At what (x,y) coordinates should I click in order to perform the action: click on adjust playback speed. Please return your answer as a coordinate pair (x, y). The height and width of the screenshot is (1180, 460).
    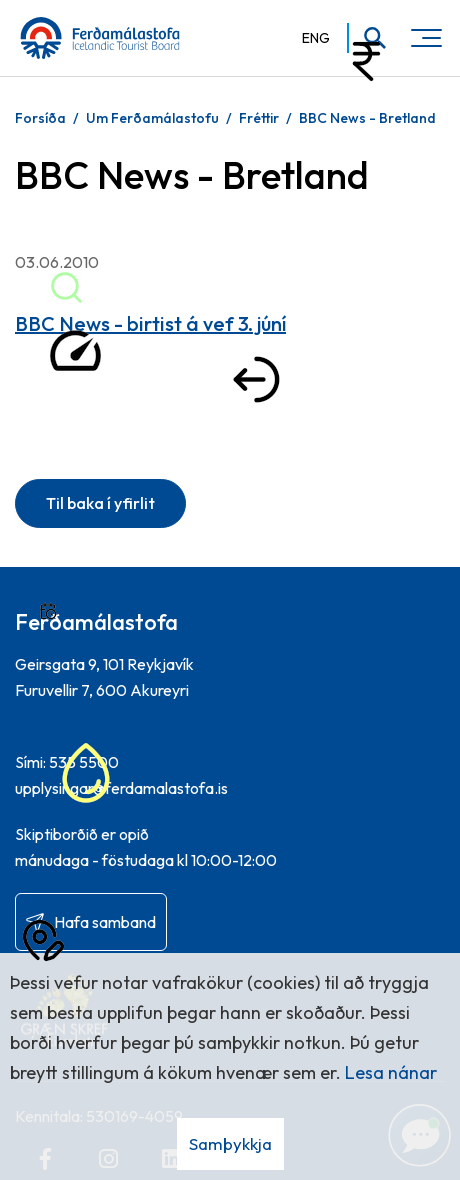
    Looking at the image, I should click on (75, 350).